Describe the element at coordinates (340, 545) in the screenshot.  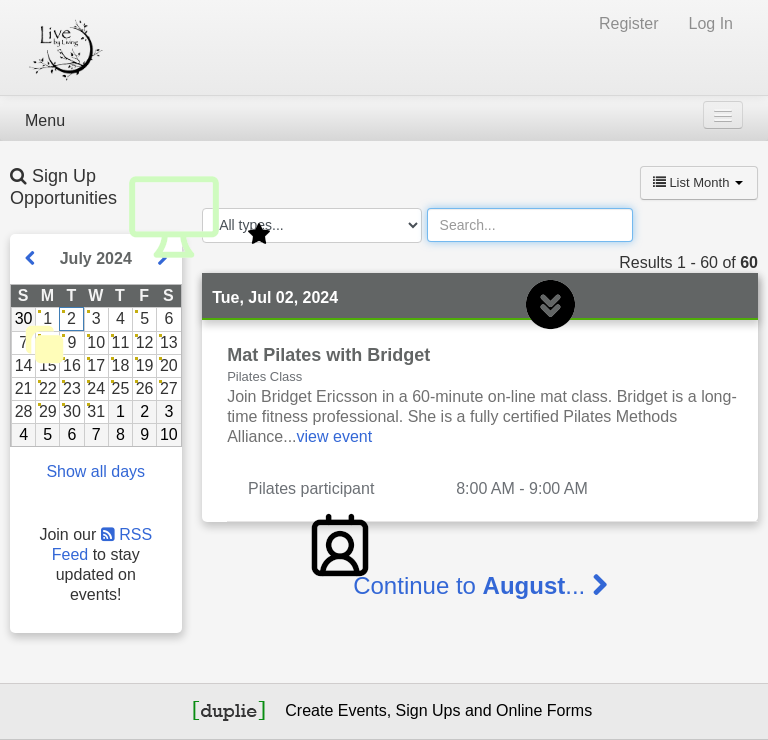
I see `view contact details` at that location.